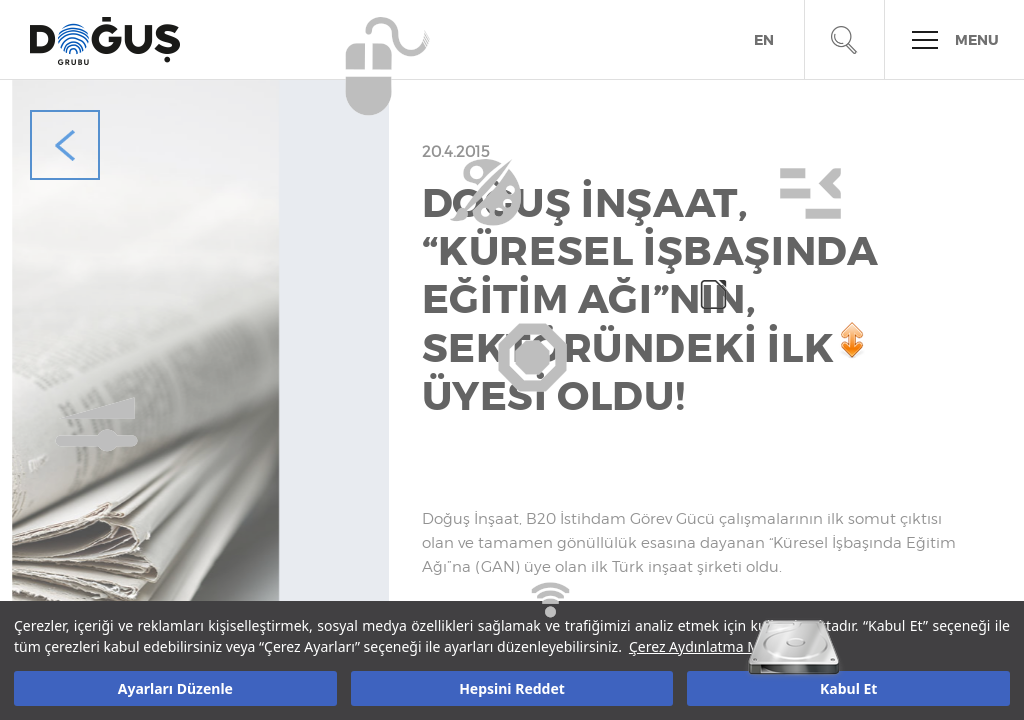  Describe the element at coordinates (378, 69) in the screenshot. I see `mouse input device settings` at that location.